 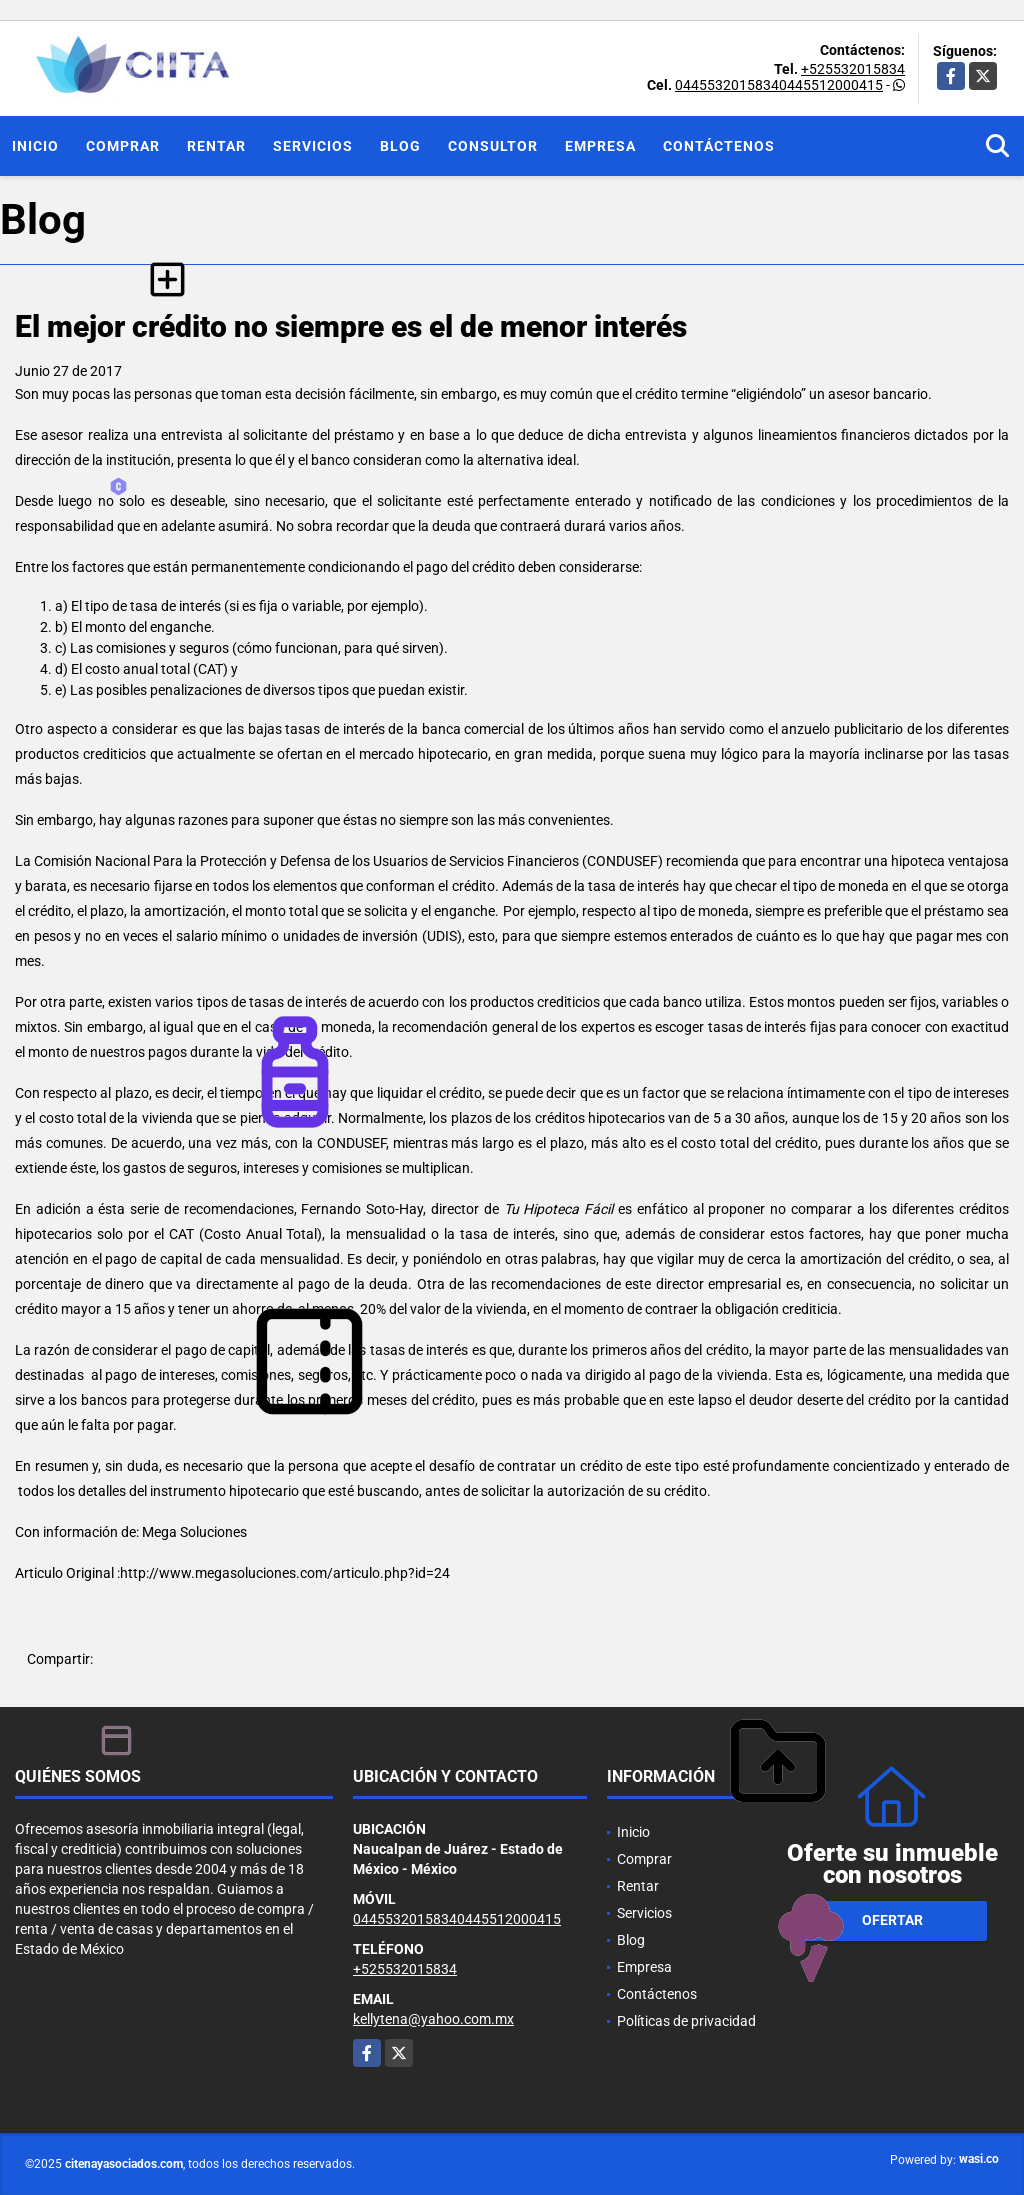 I want to click on view vaccine or medication information, so click(x=295, y=1072).